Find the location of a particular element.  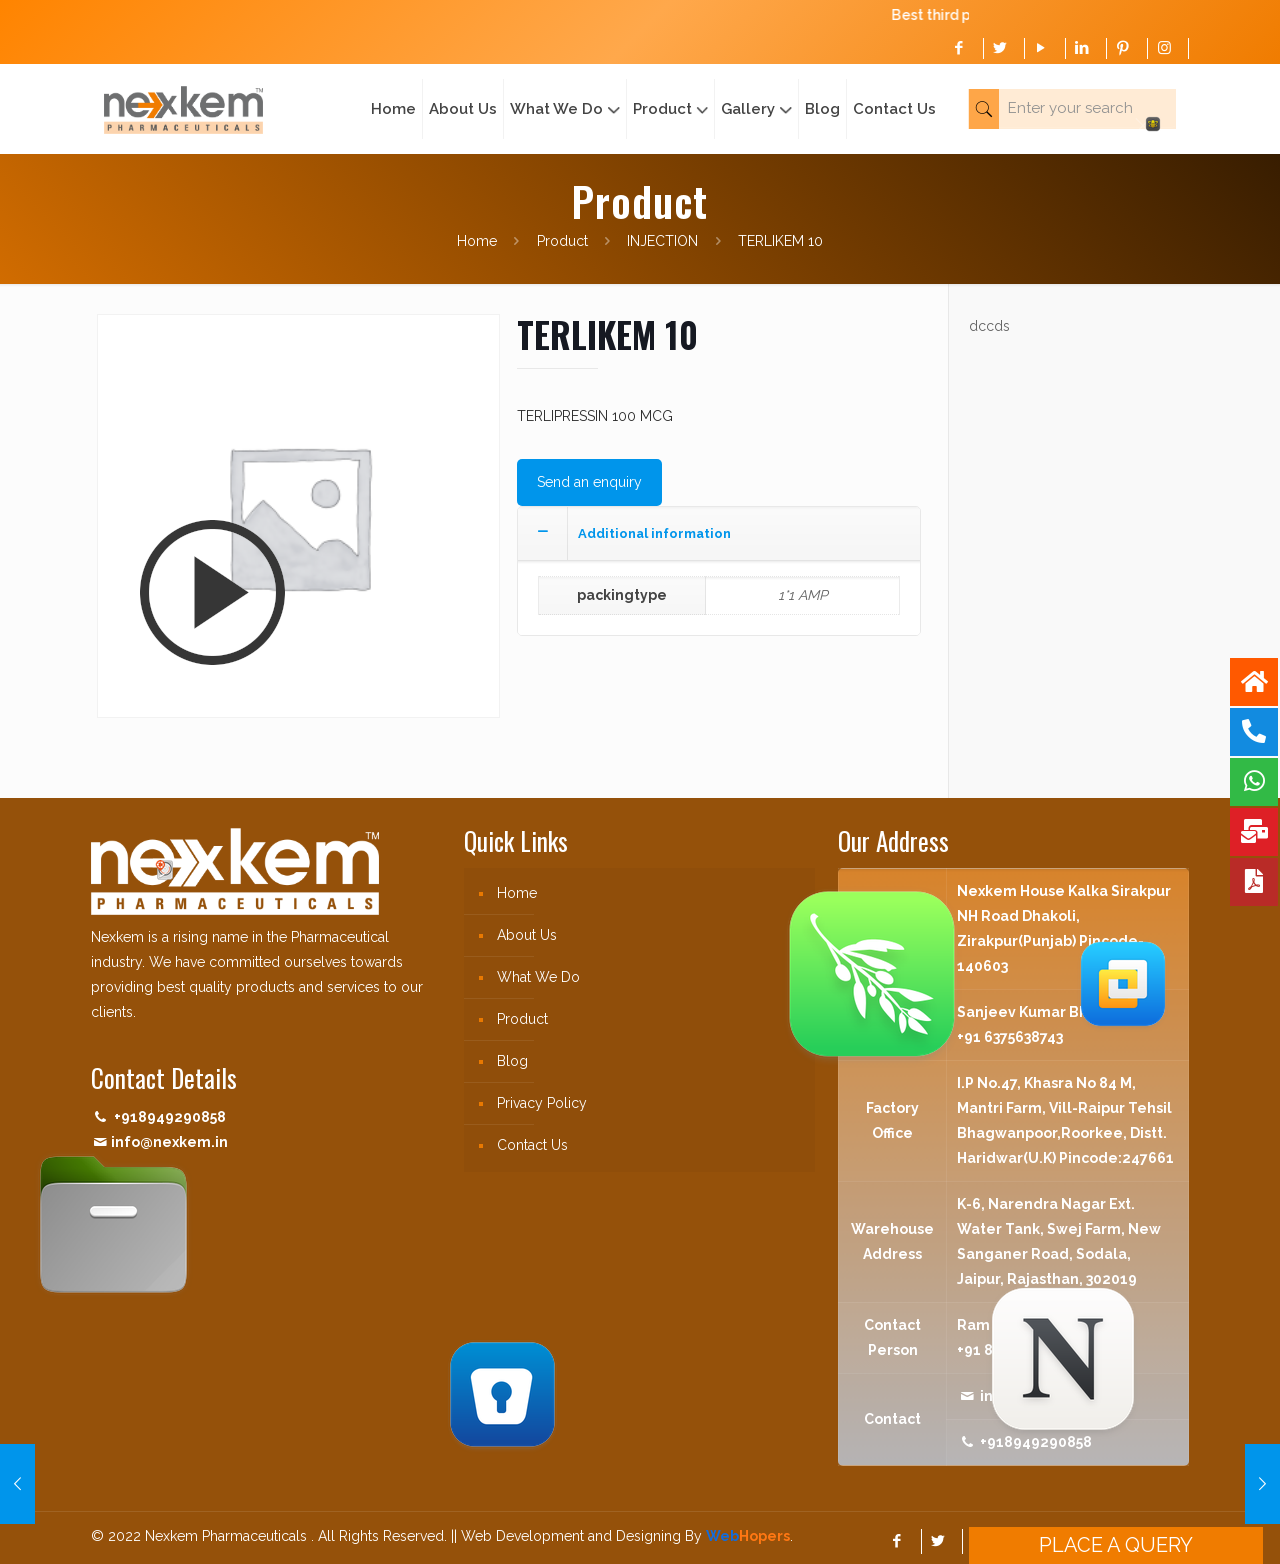

open the file manager application is located at coordinates (113, 1224).